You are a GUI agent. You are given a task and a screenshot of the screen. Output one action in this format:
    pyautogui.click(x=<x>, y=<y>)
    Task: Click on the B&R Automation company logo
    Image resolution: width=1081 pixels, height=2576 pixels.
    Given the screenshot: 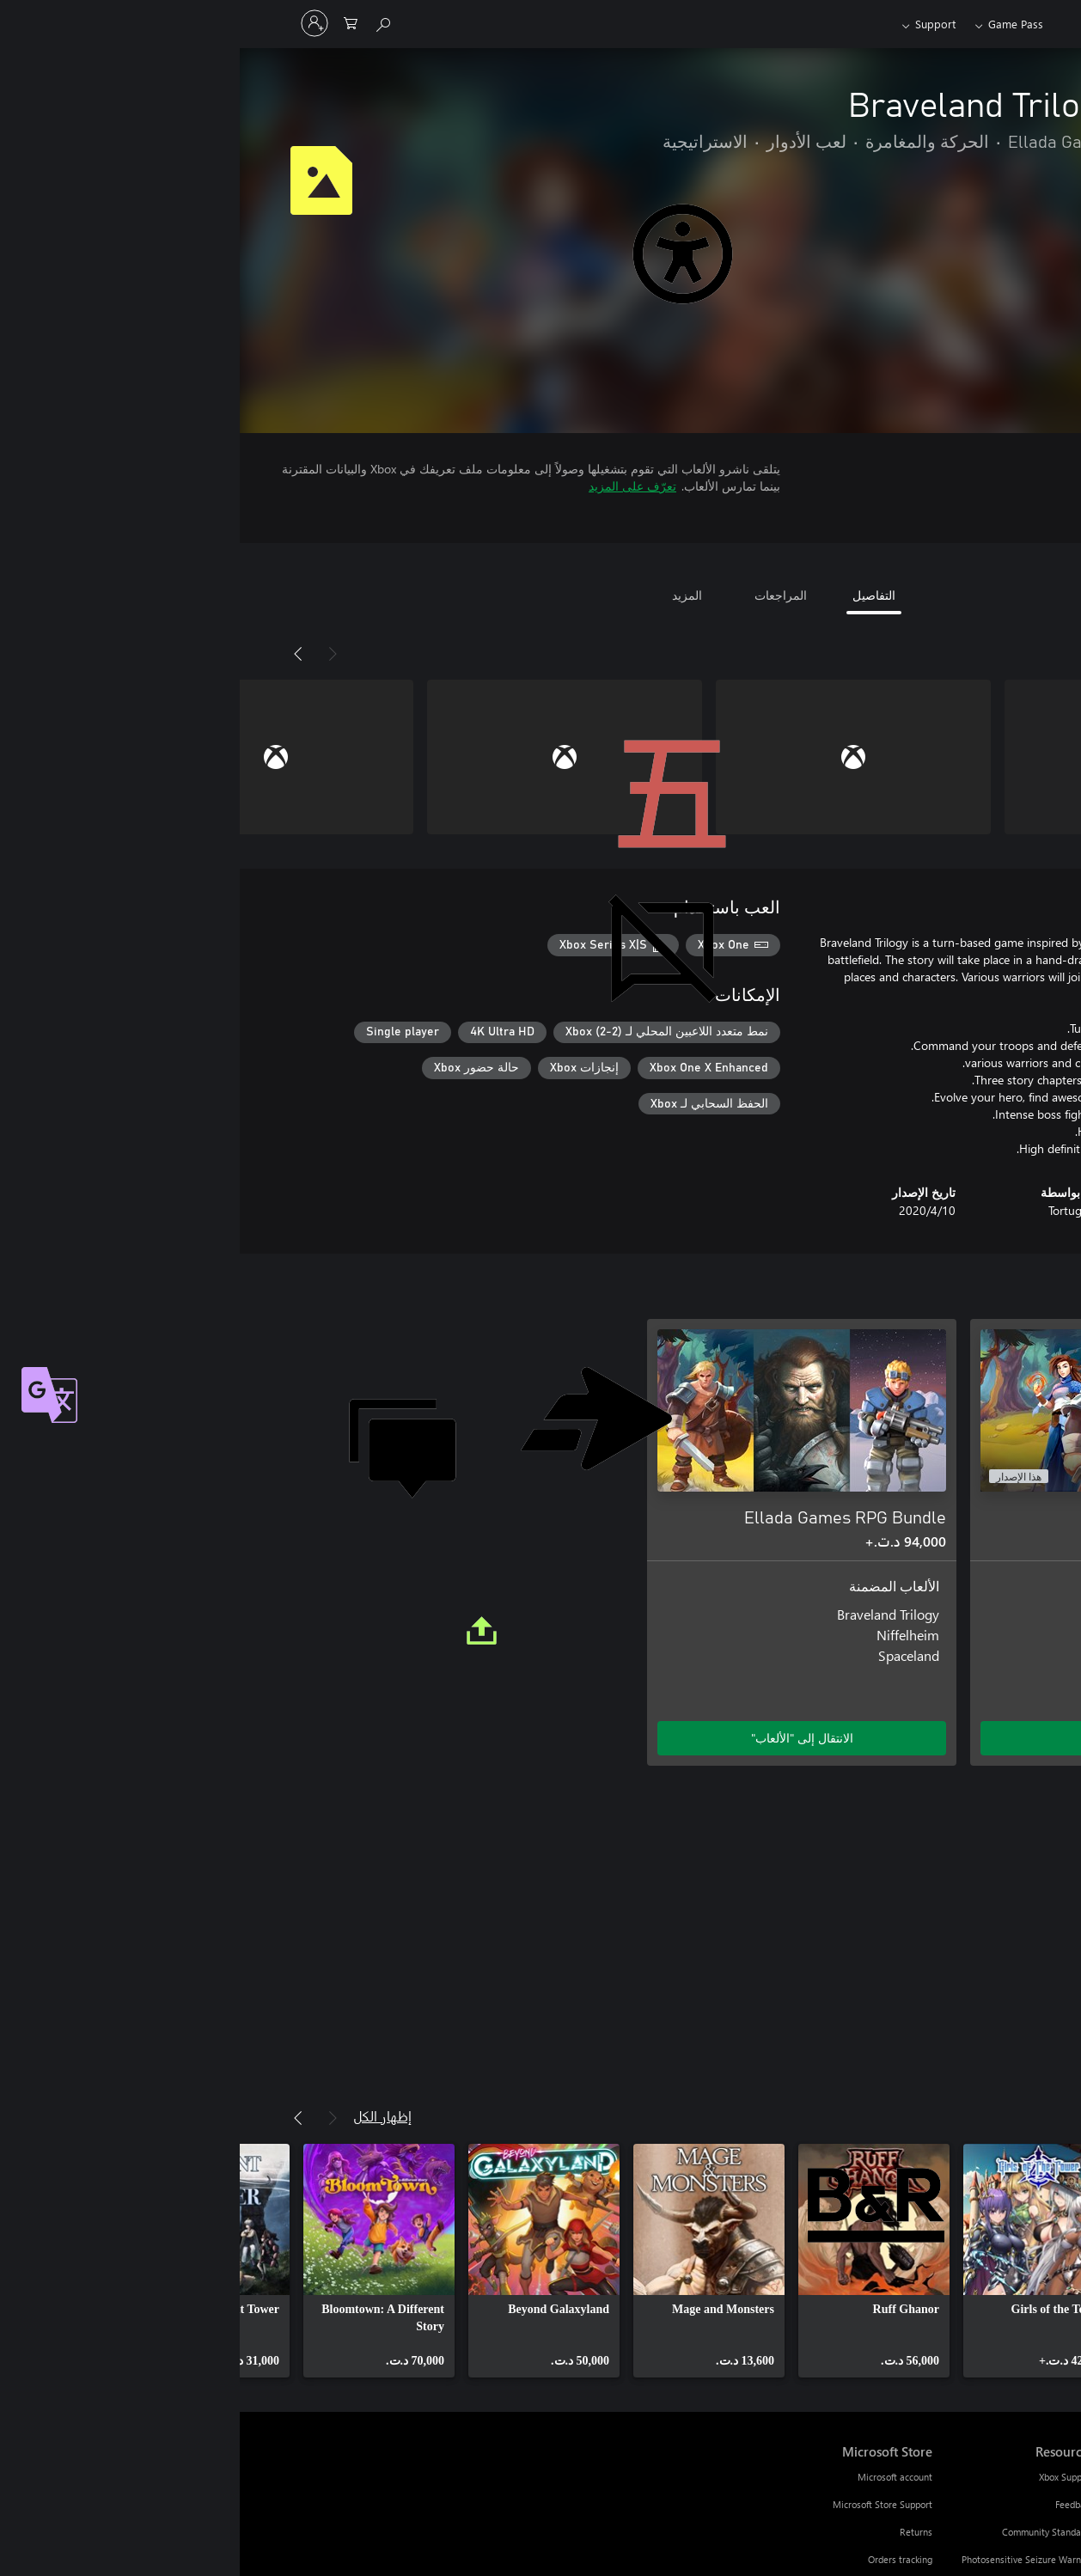 What is the action you would take?
    pyautogui.click(x=876, y=2205)
    